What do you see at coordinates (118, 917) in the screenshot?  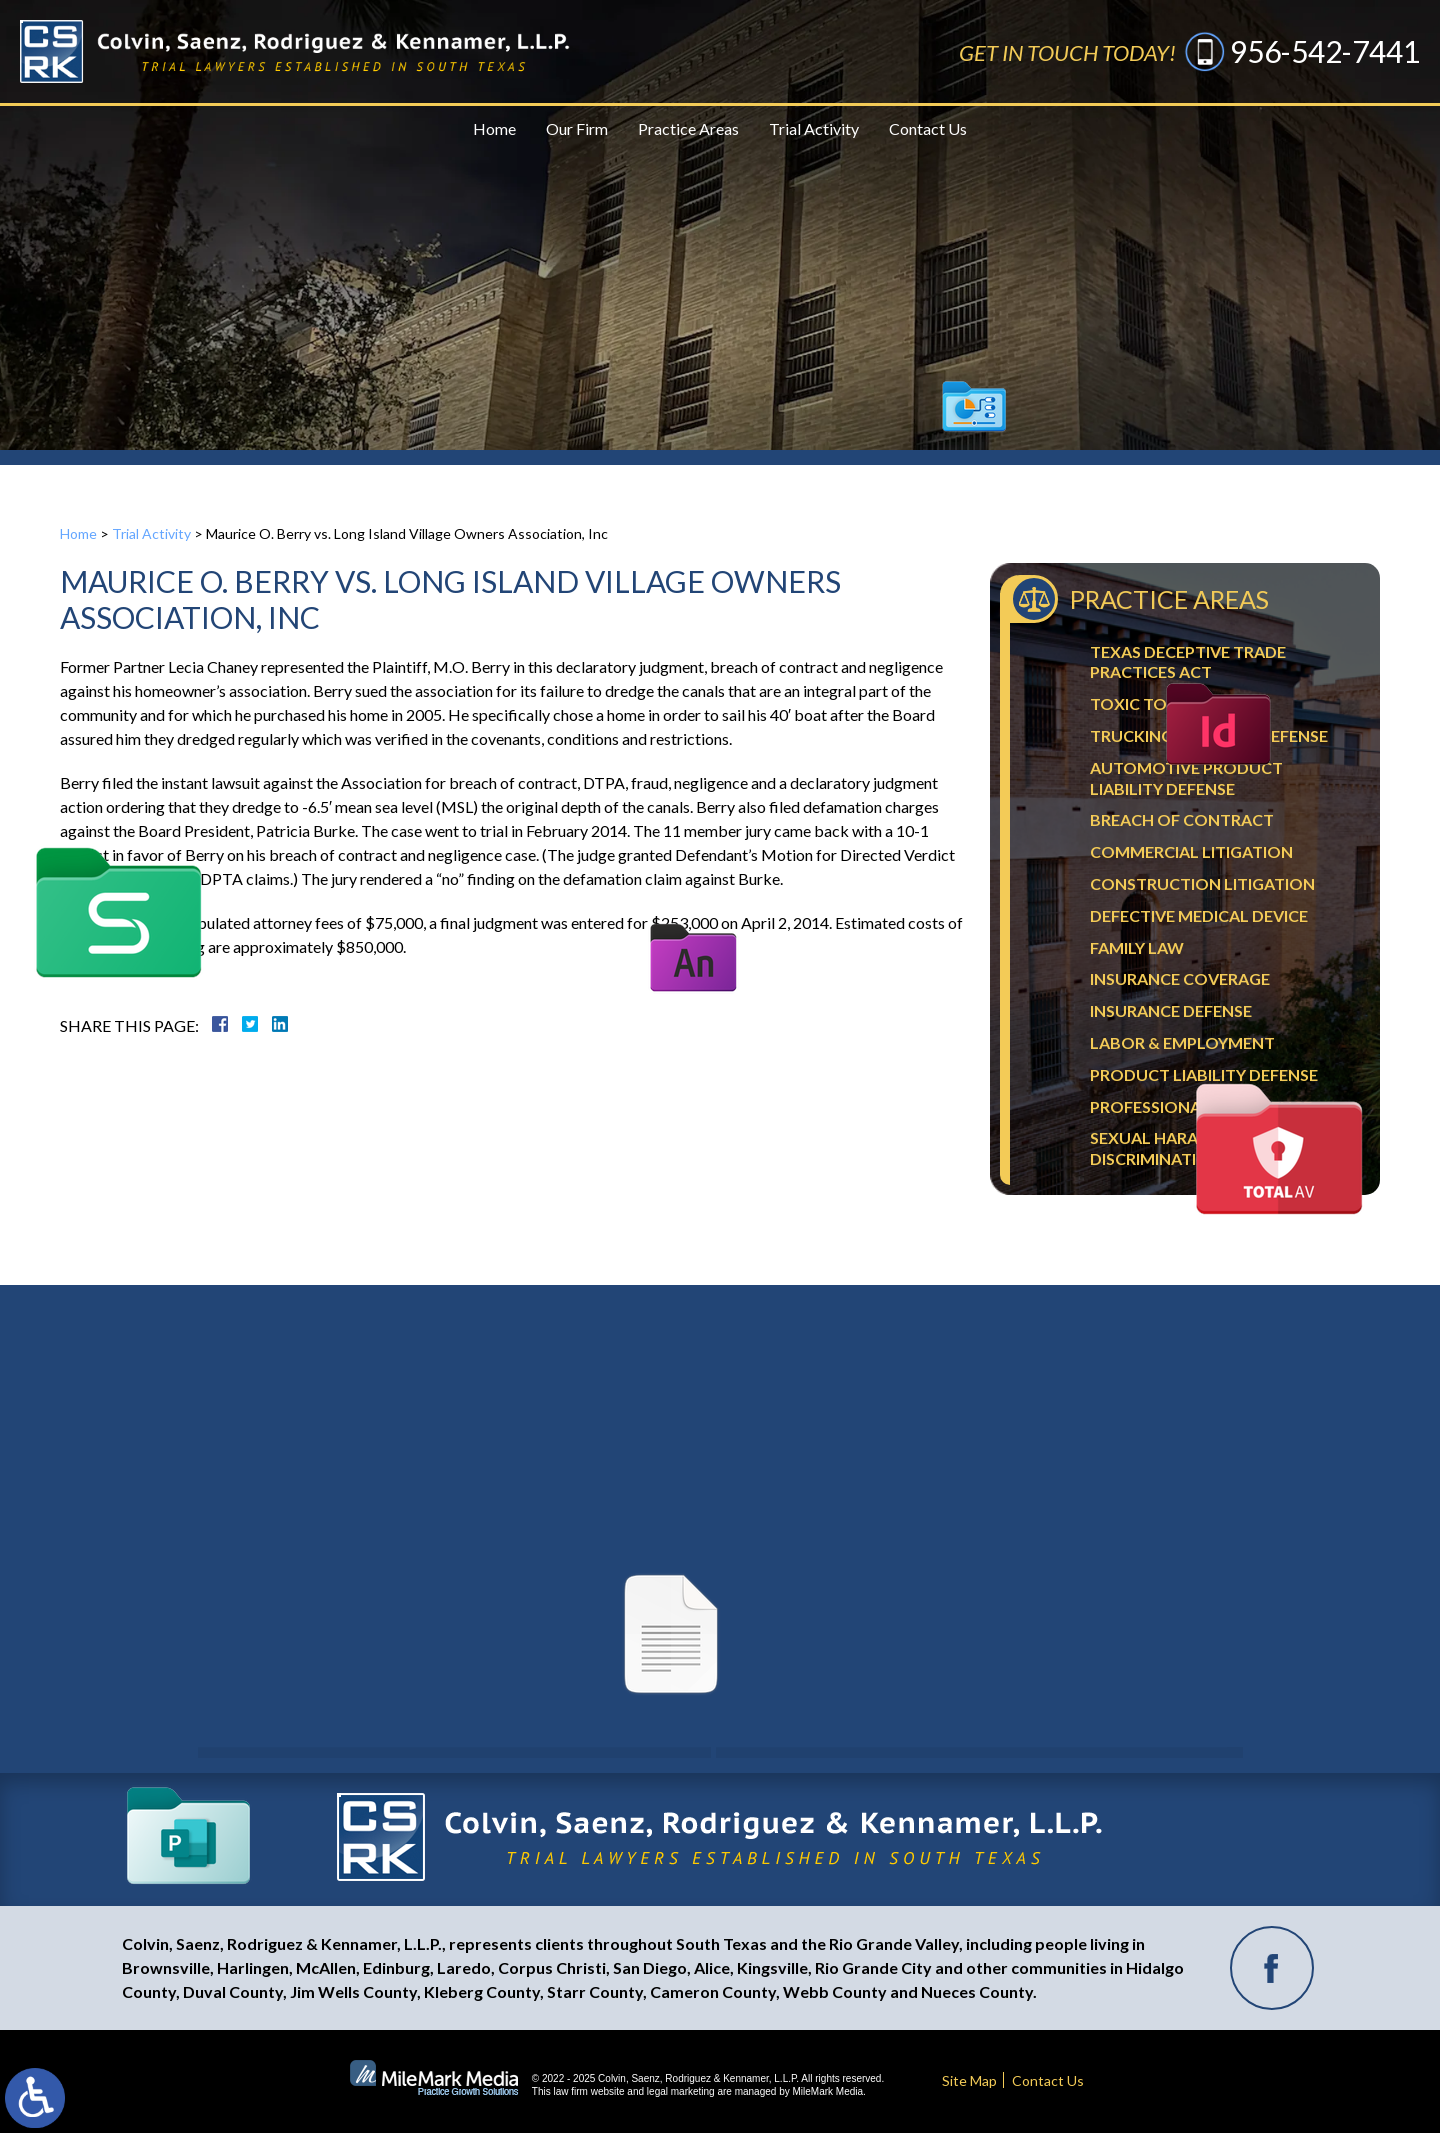 I see `open folder containing WPS spreadsheet files` at bounding box center [118, 917].